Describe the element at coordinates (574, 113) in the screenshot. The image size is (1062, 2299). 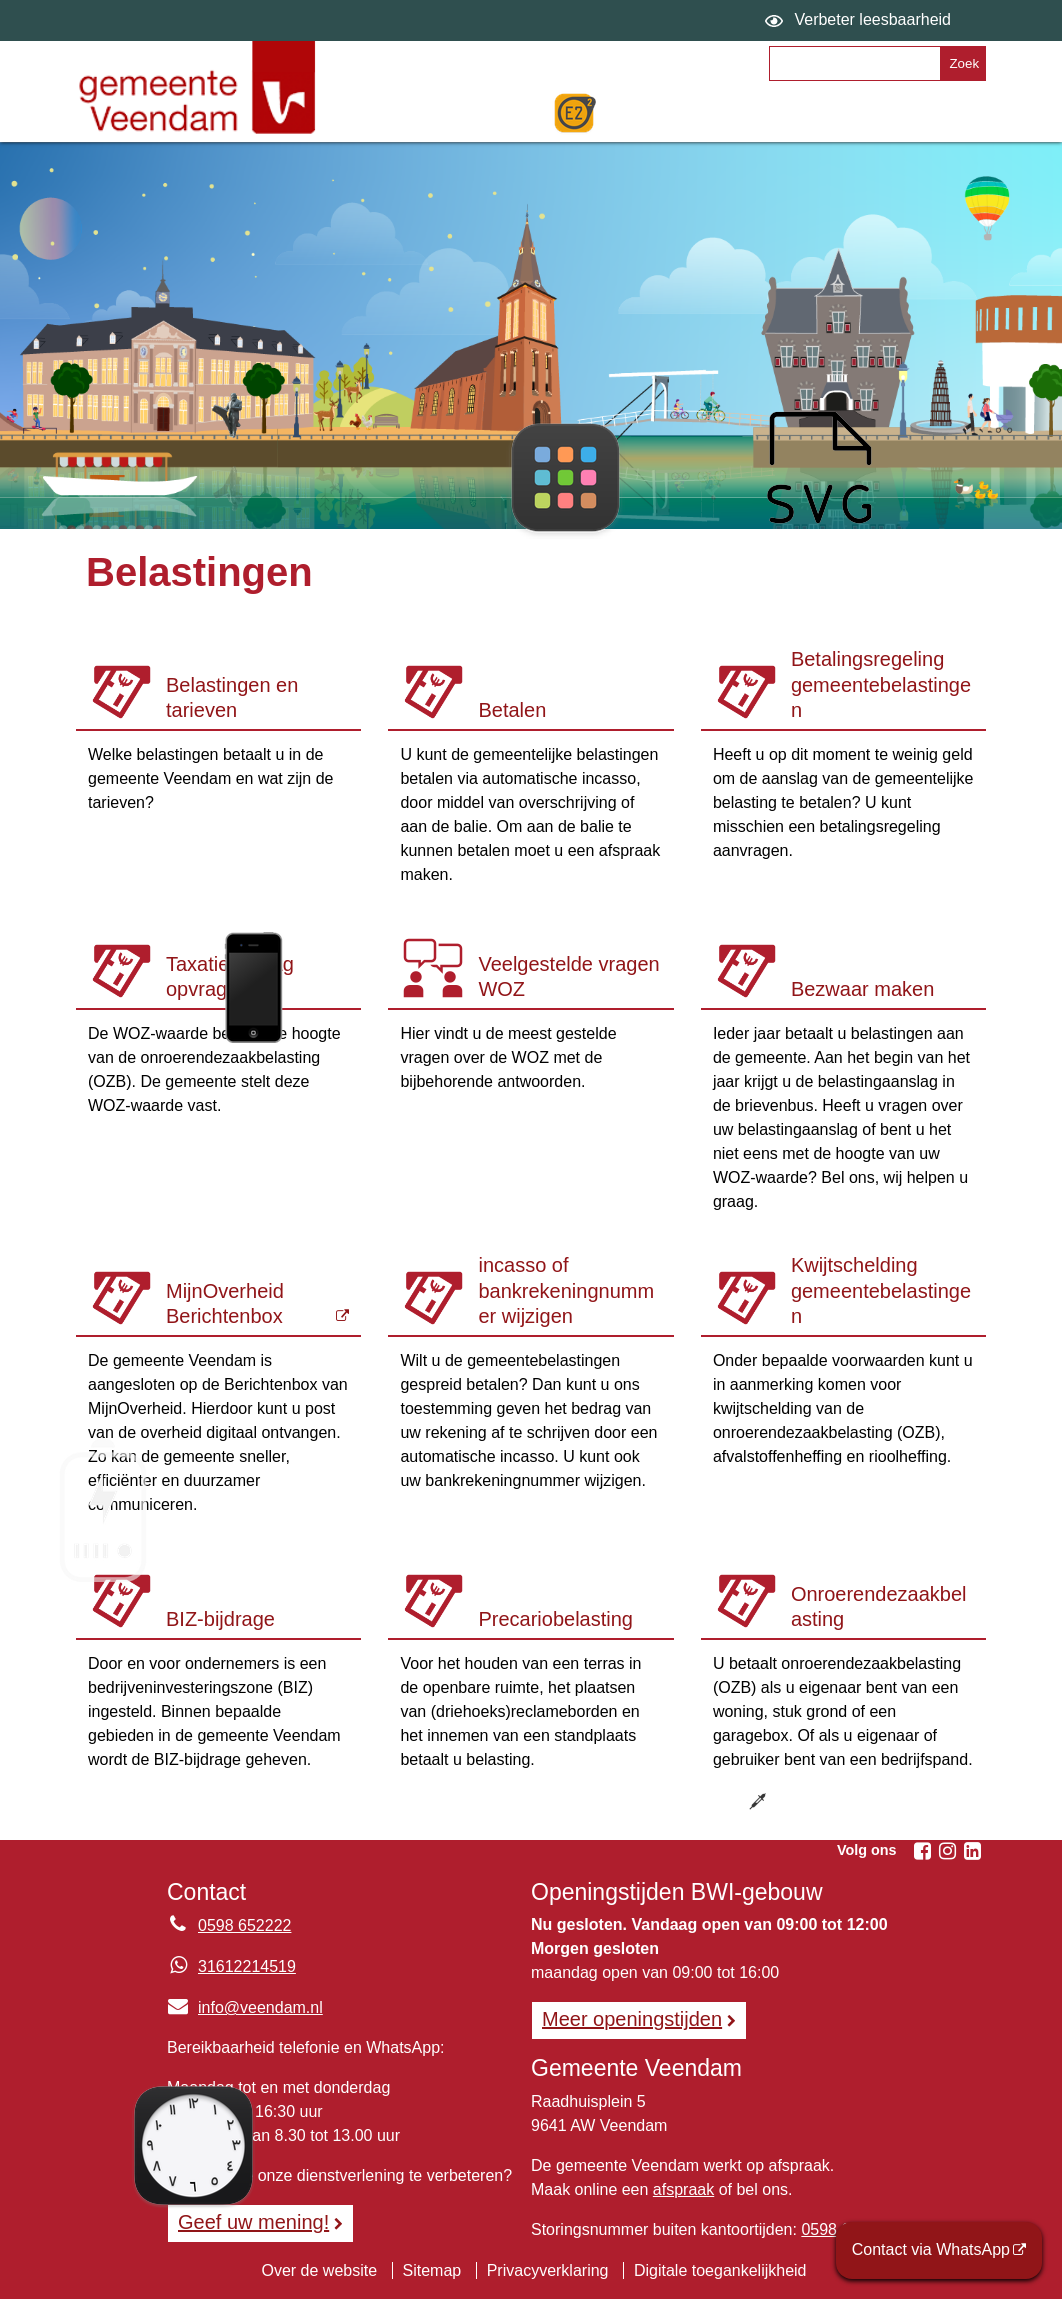
I see `launch Half-Life 2: Episode 2` at that location.